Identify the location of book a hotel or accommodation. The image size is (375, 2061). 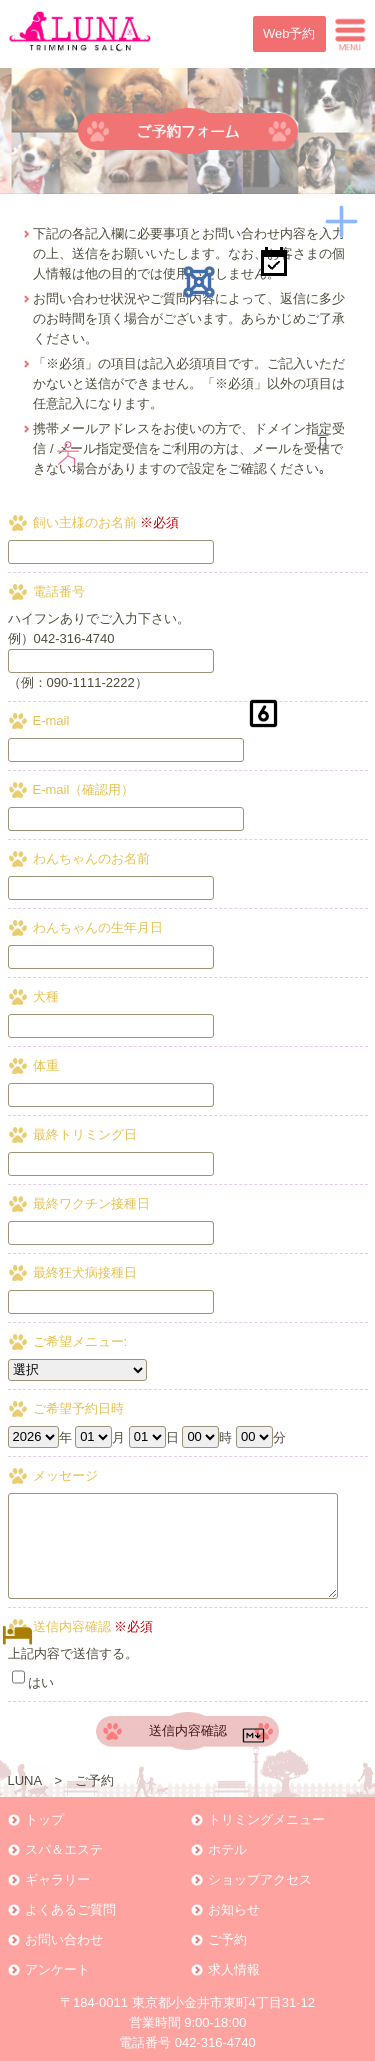
(17, 1634).